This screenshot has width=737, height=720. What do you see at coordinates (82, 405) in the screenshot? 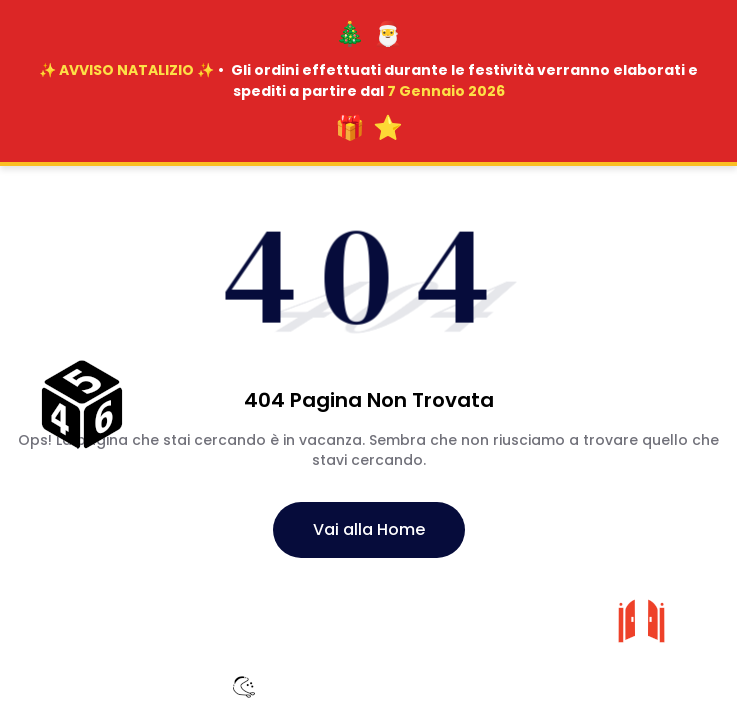
I see `roll the dice or start a random action` at bounding box center [82, 405].